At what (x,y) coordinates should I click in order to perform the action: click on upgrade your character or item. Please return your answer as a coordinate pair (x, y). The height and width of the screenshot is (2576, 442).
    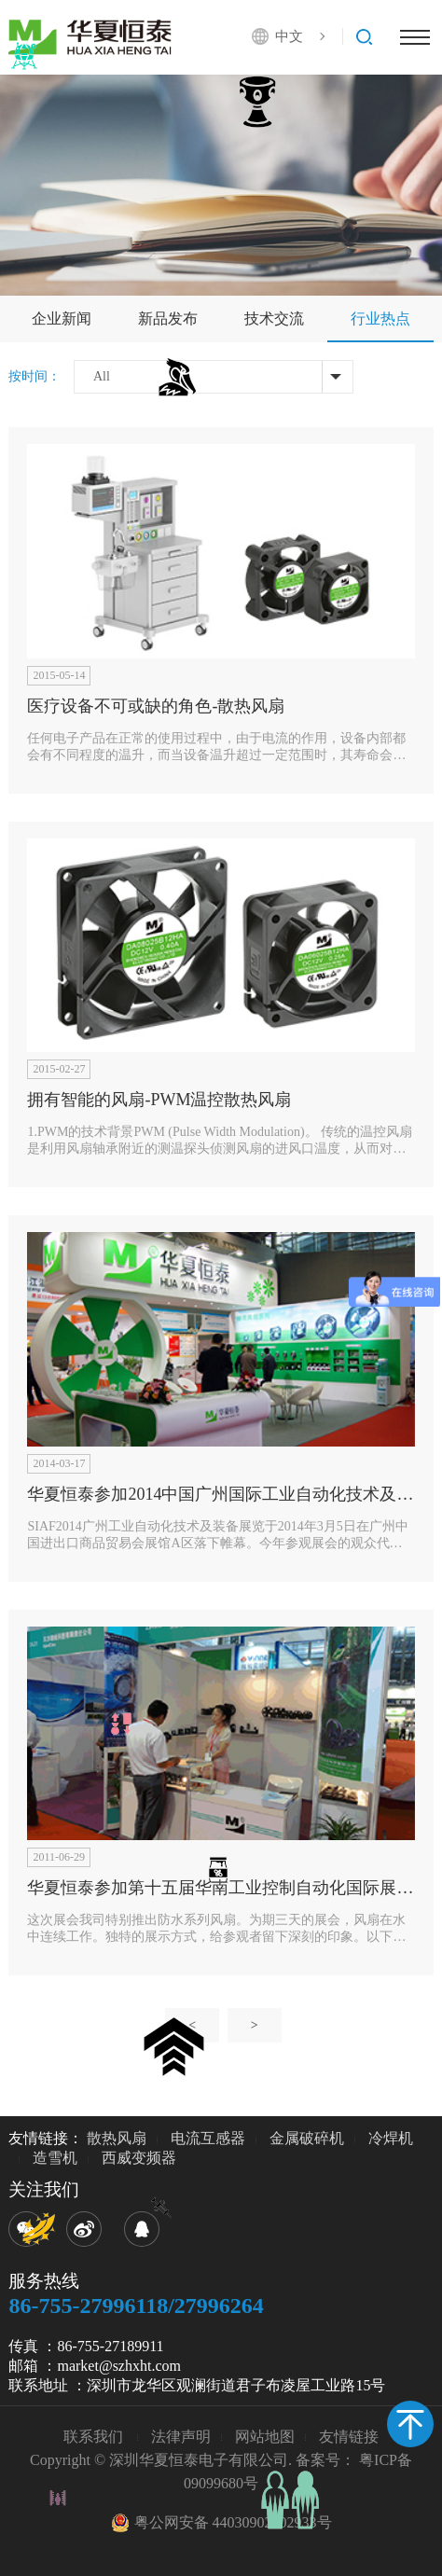
    Looking at the image, I should click on (173, 2046).